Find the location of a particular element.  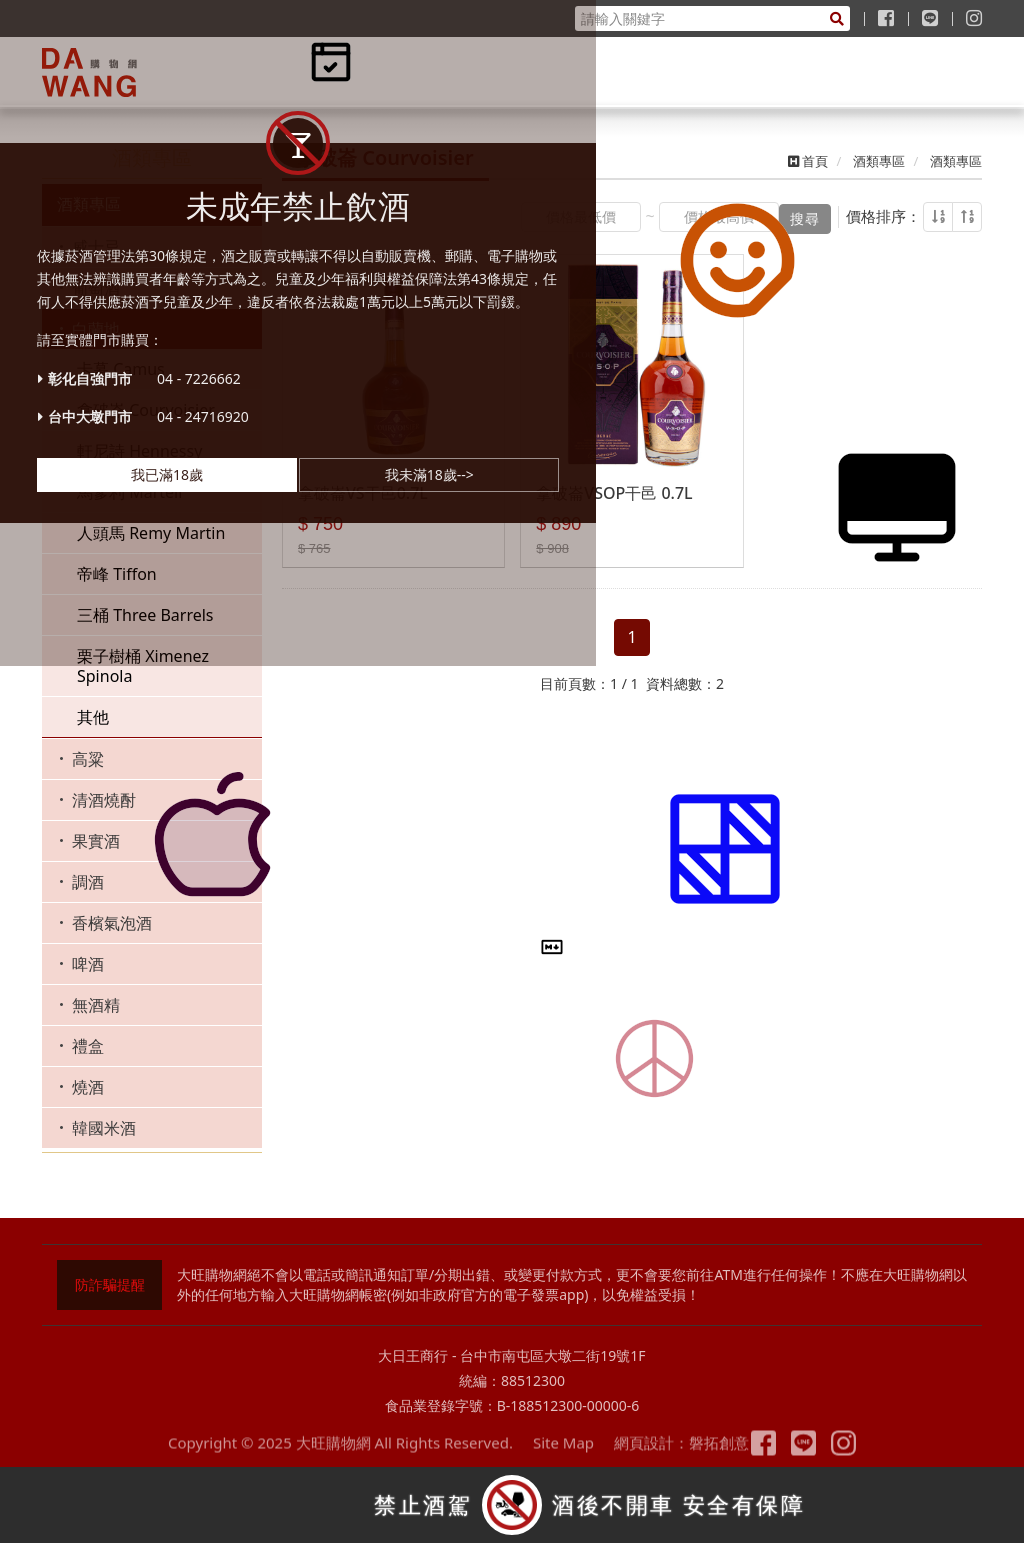

add a sticker to your message is located at coordinates (737, 260).